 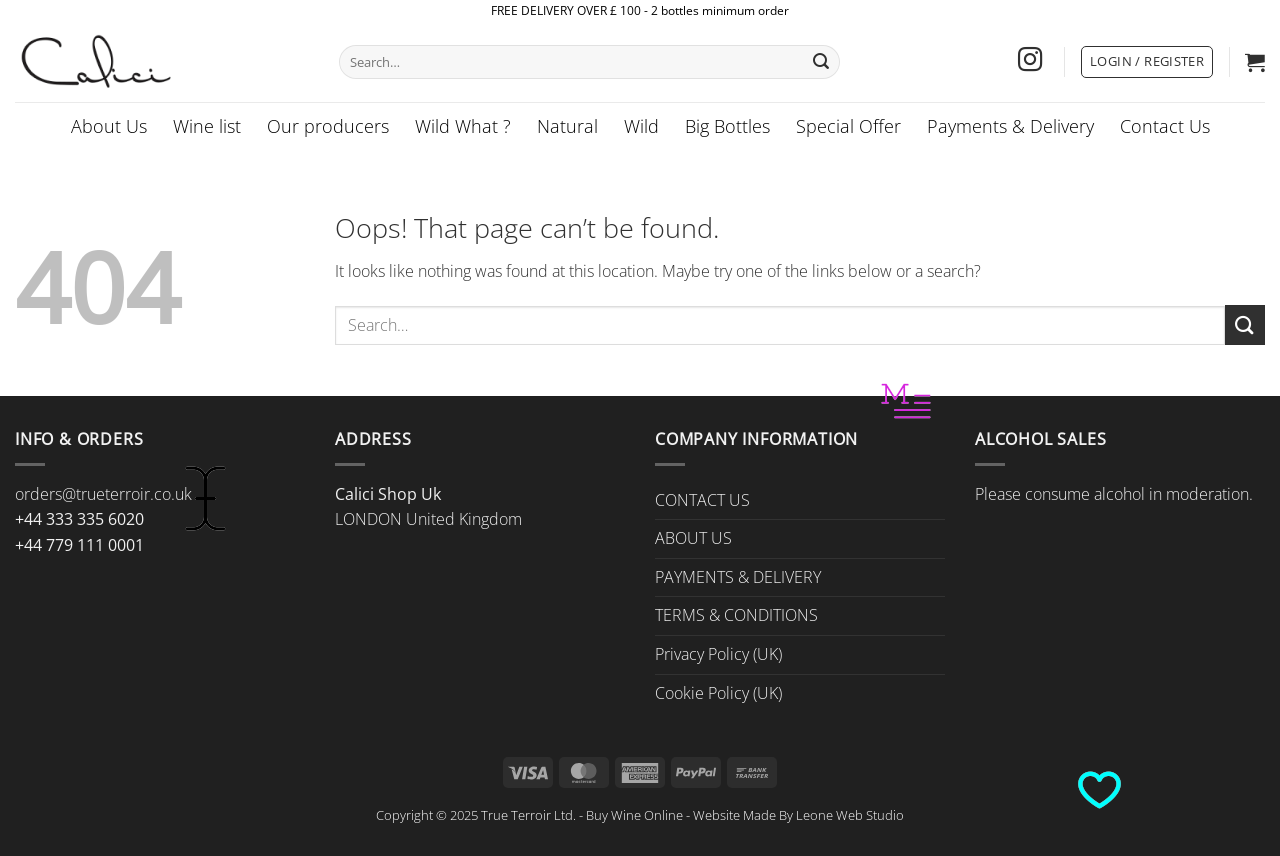 What do you see at coordinates (1099, 788) in the screenshot?
I see `add to favorites` at bounding box center [1099, 788].